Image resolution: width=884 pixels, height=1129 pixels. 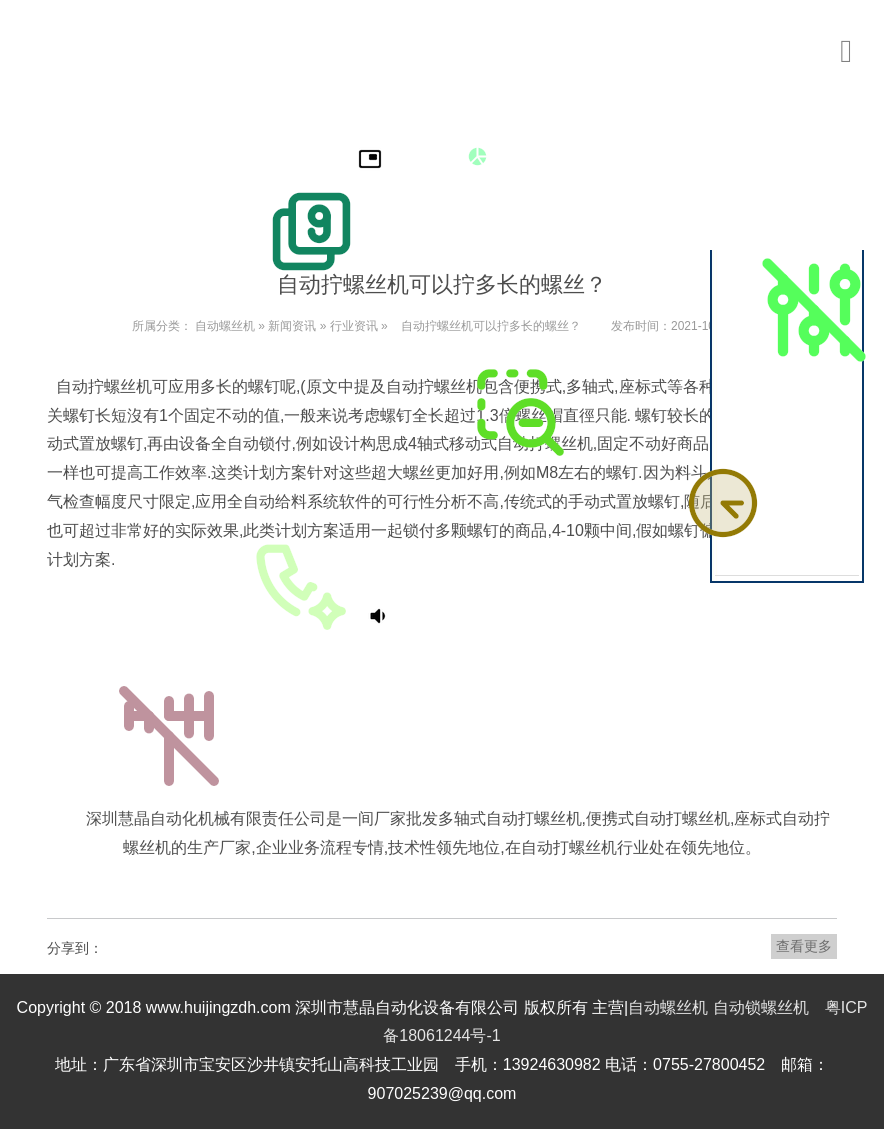 What do you see at coordinates (518, 410) in the screenshot?
I see `zoom out of selected area` at bounding box center [518, 410].